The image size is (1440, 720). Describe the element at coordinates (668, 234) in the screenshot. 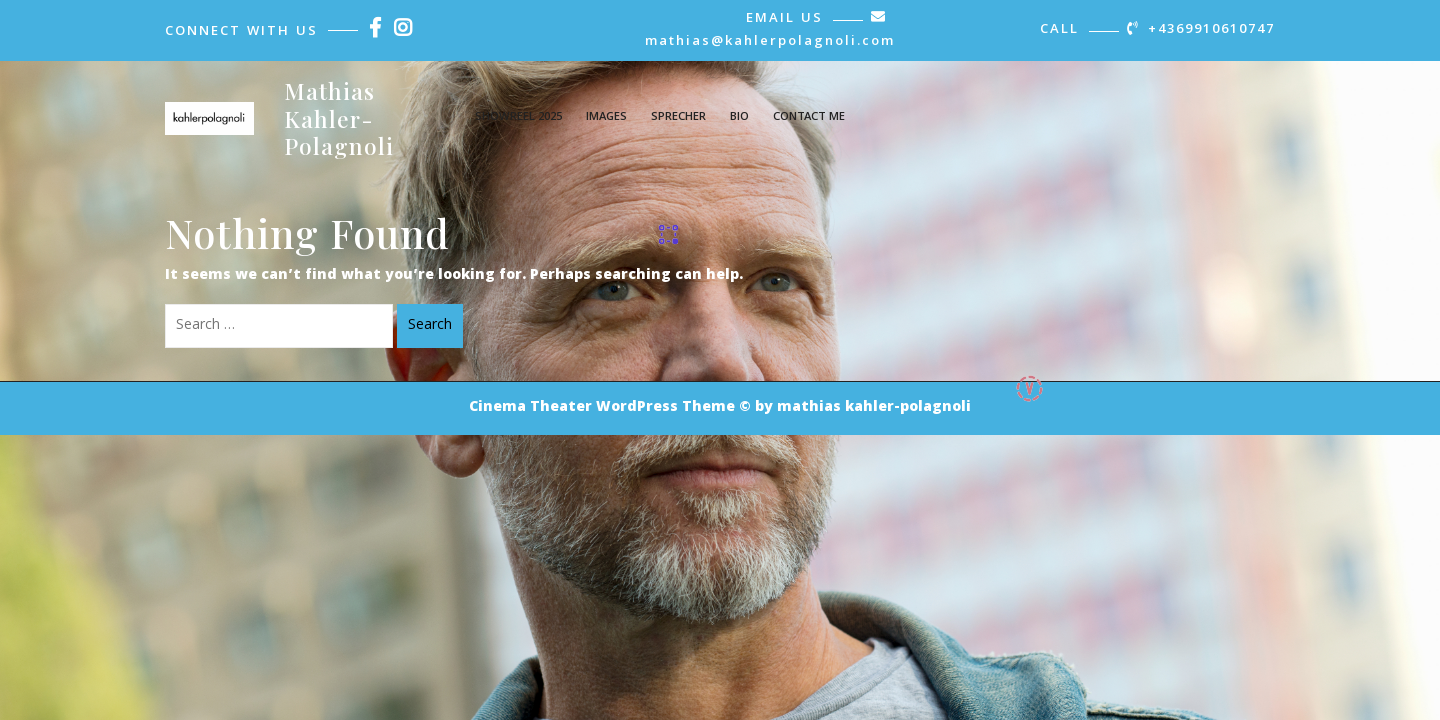

I see `set transform anchor to bottom-right corner` at that location.